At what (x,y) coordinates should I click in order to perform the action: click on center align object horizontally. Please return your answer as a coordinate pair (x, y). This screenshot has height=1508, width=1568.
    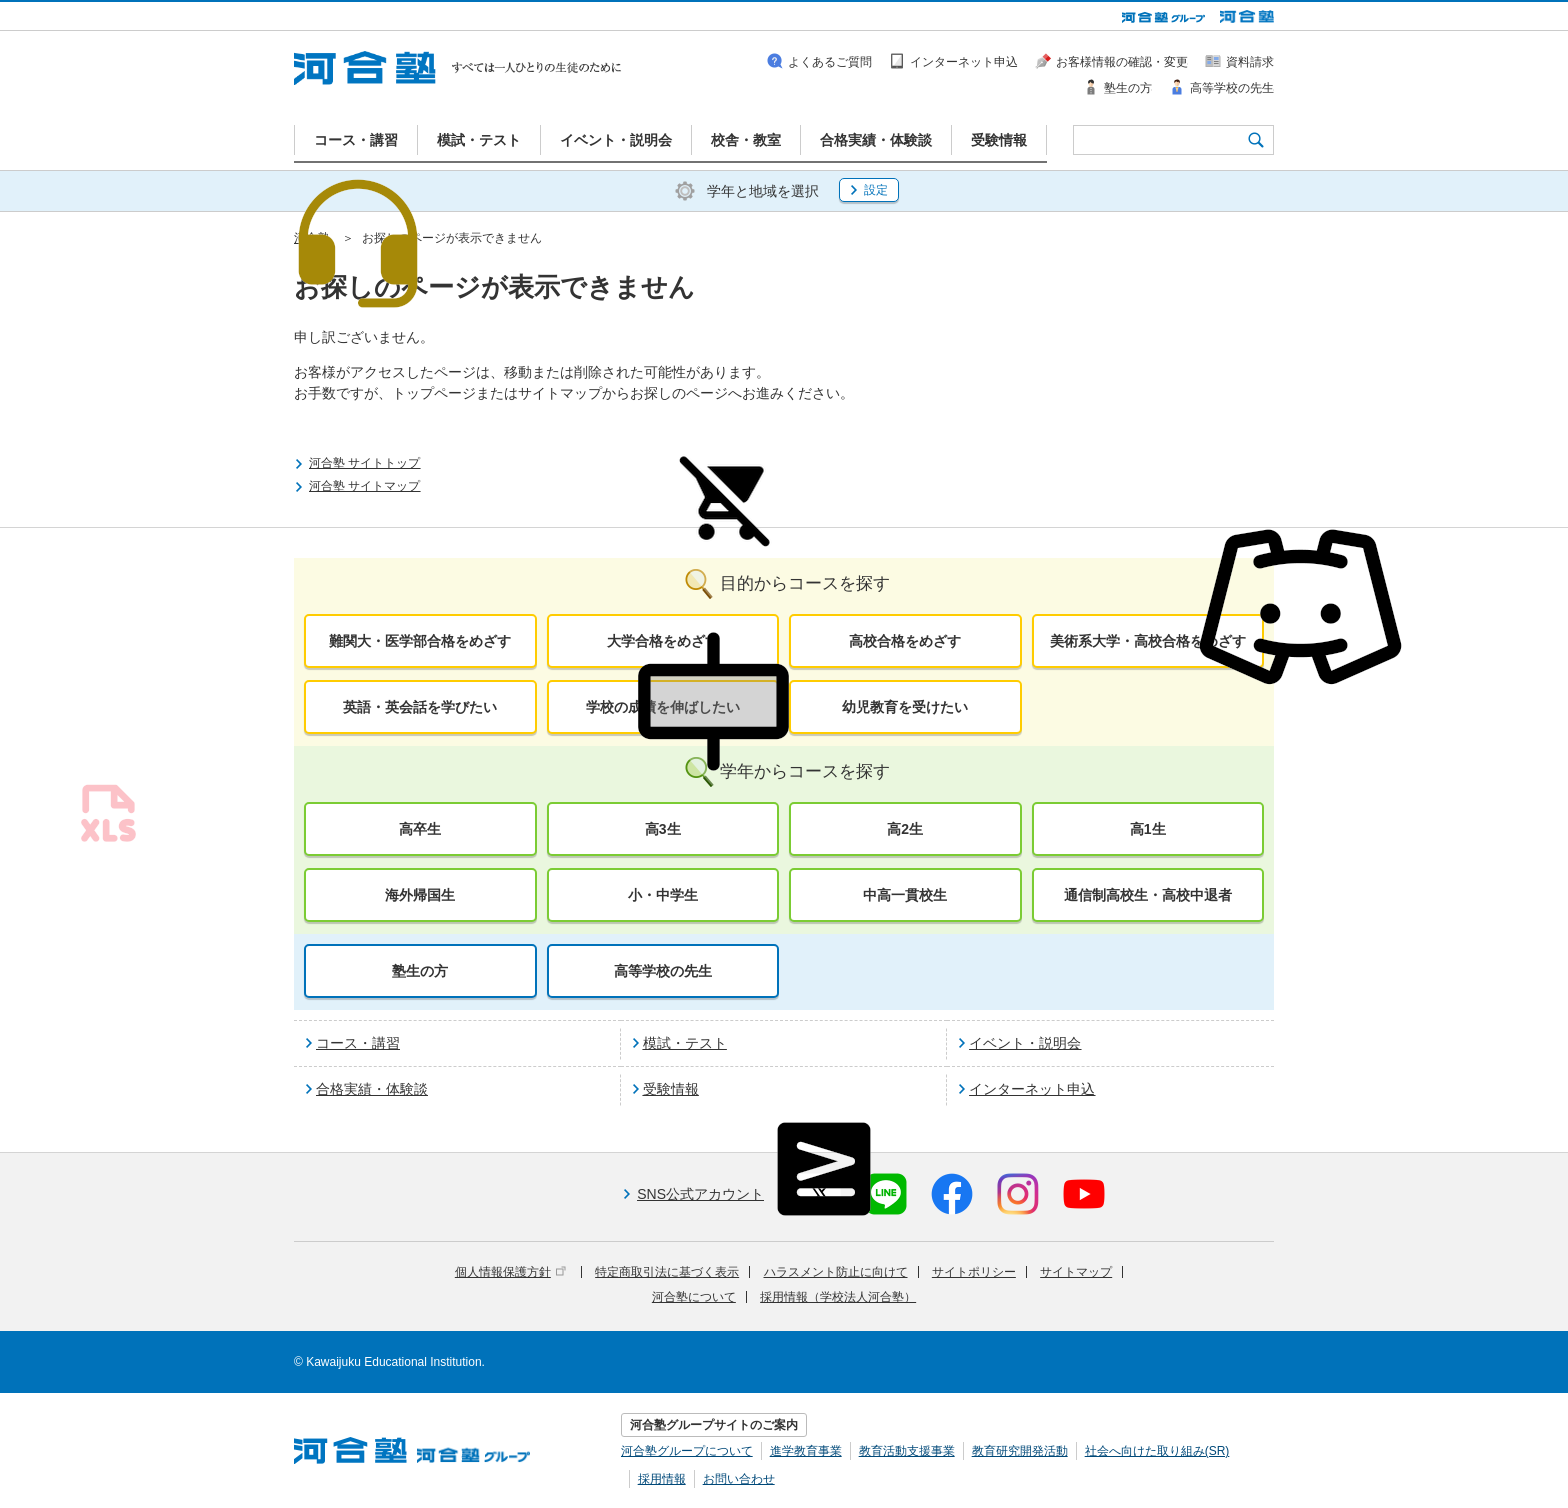
    Looking at the image, I should click on (713, 701).